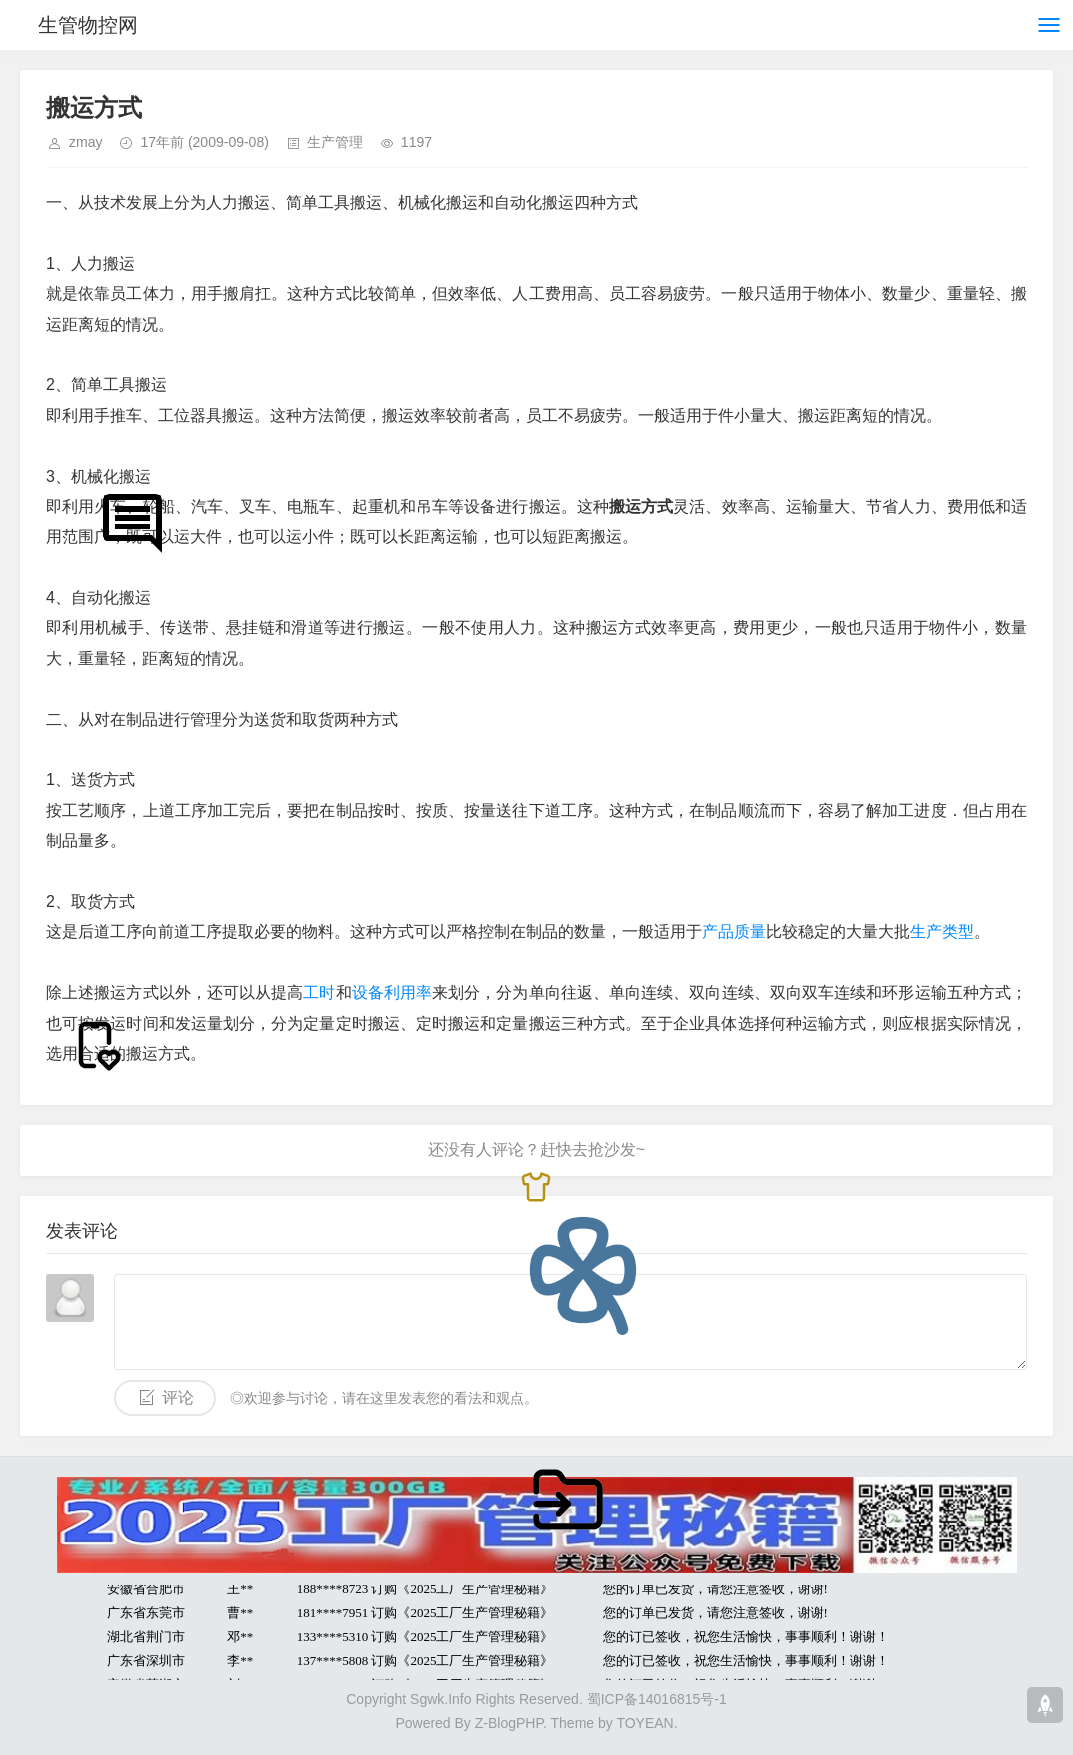  What do you see at coordinates (583, 1274) in the screenshot?
I see `indicates a luck or chance-based feature` at bounding box center [583, 1274].